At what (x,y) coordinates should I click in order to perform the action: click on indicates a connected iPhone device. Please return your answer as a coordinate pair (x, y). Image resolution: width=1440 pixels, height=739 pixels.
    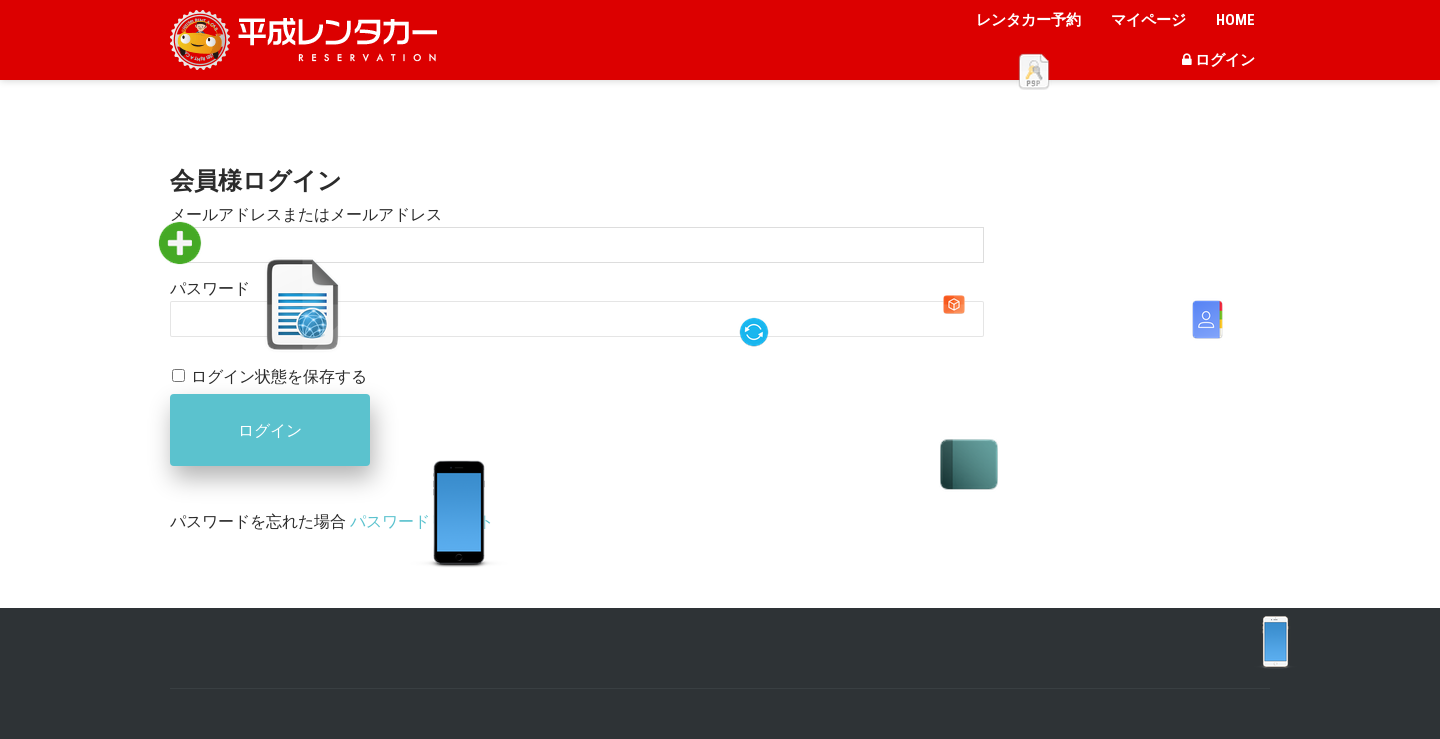
    Looking at the image, I should click on (459, 514).